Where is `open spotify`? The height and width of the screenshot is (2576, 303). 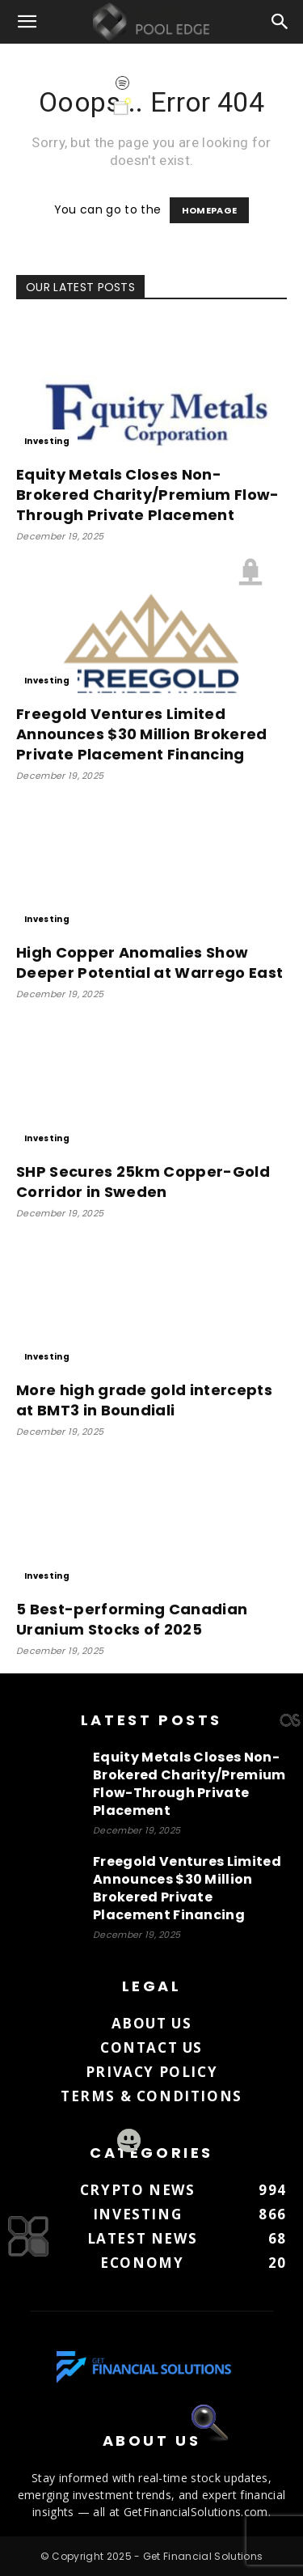 open spotify is located at coordinates (122, 82).